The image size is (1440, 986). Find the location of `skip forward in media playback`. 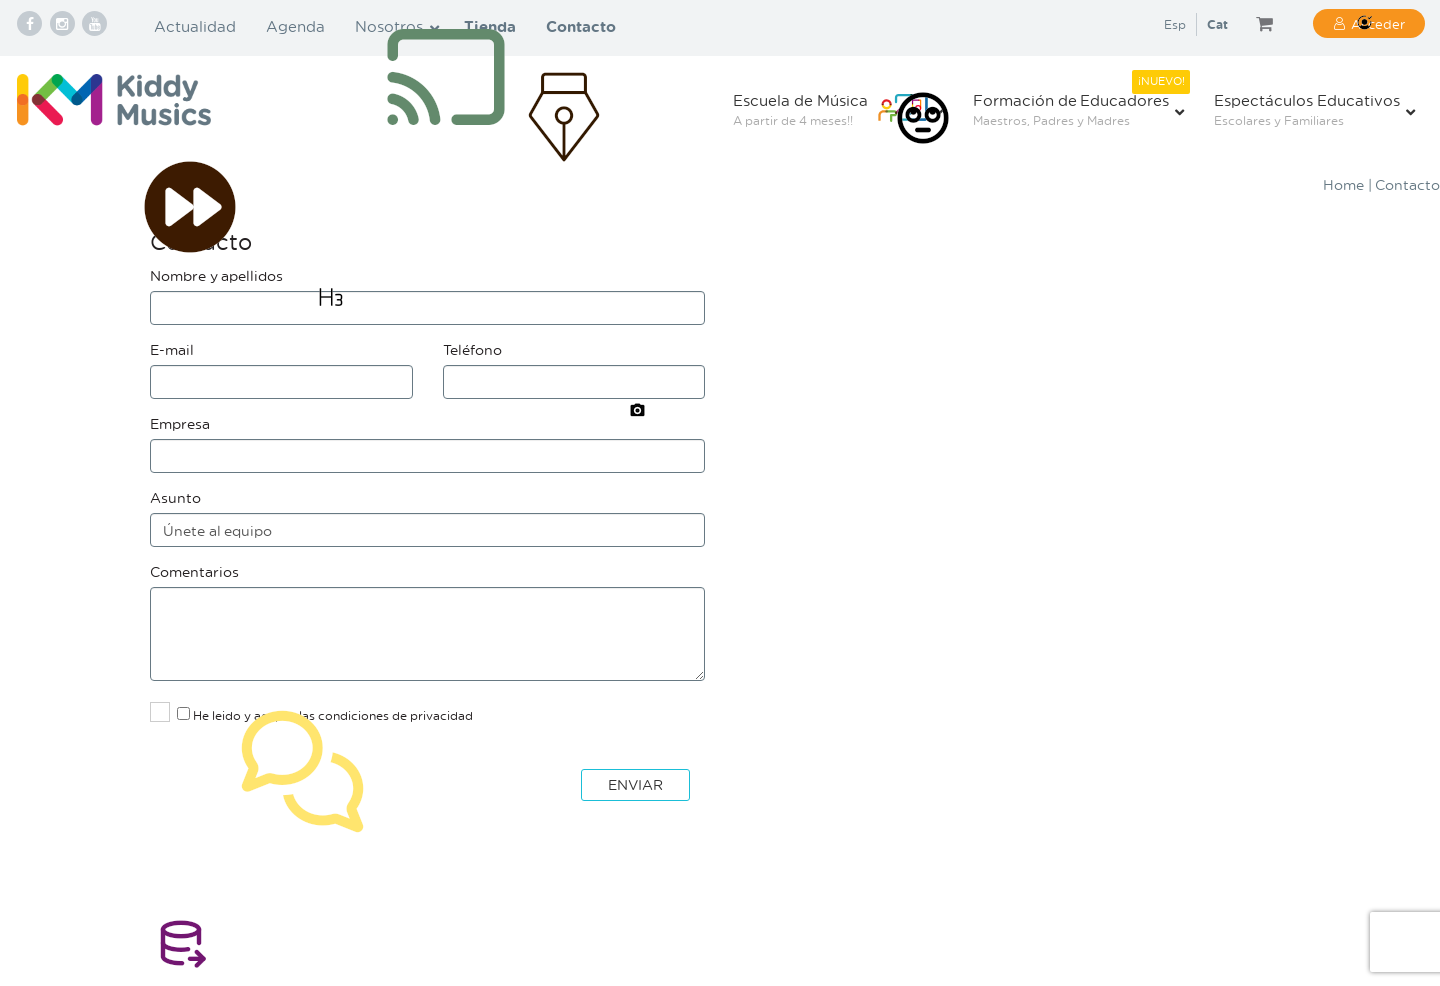

skip forward in media playback is located at coordinates (190, 207).